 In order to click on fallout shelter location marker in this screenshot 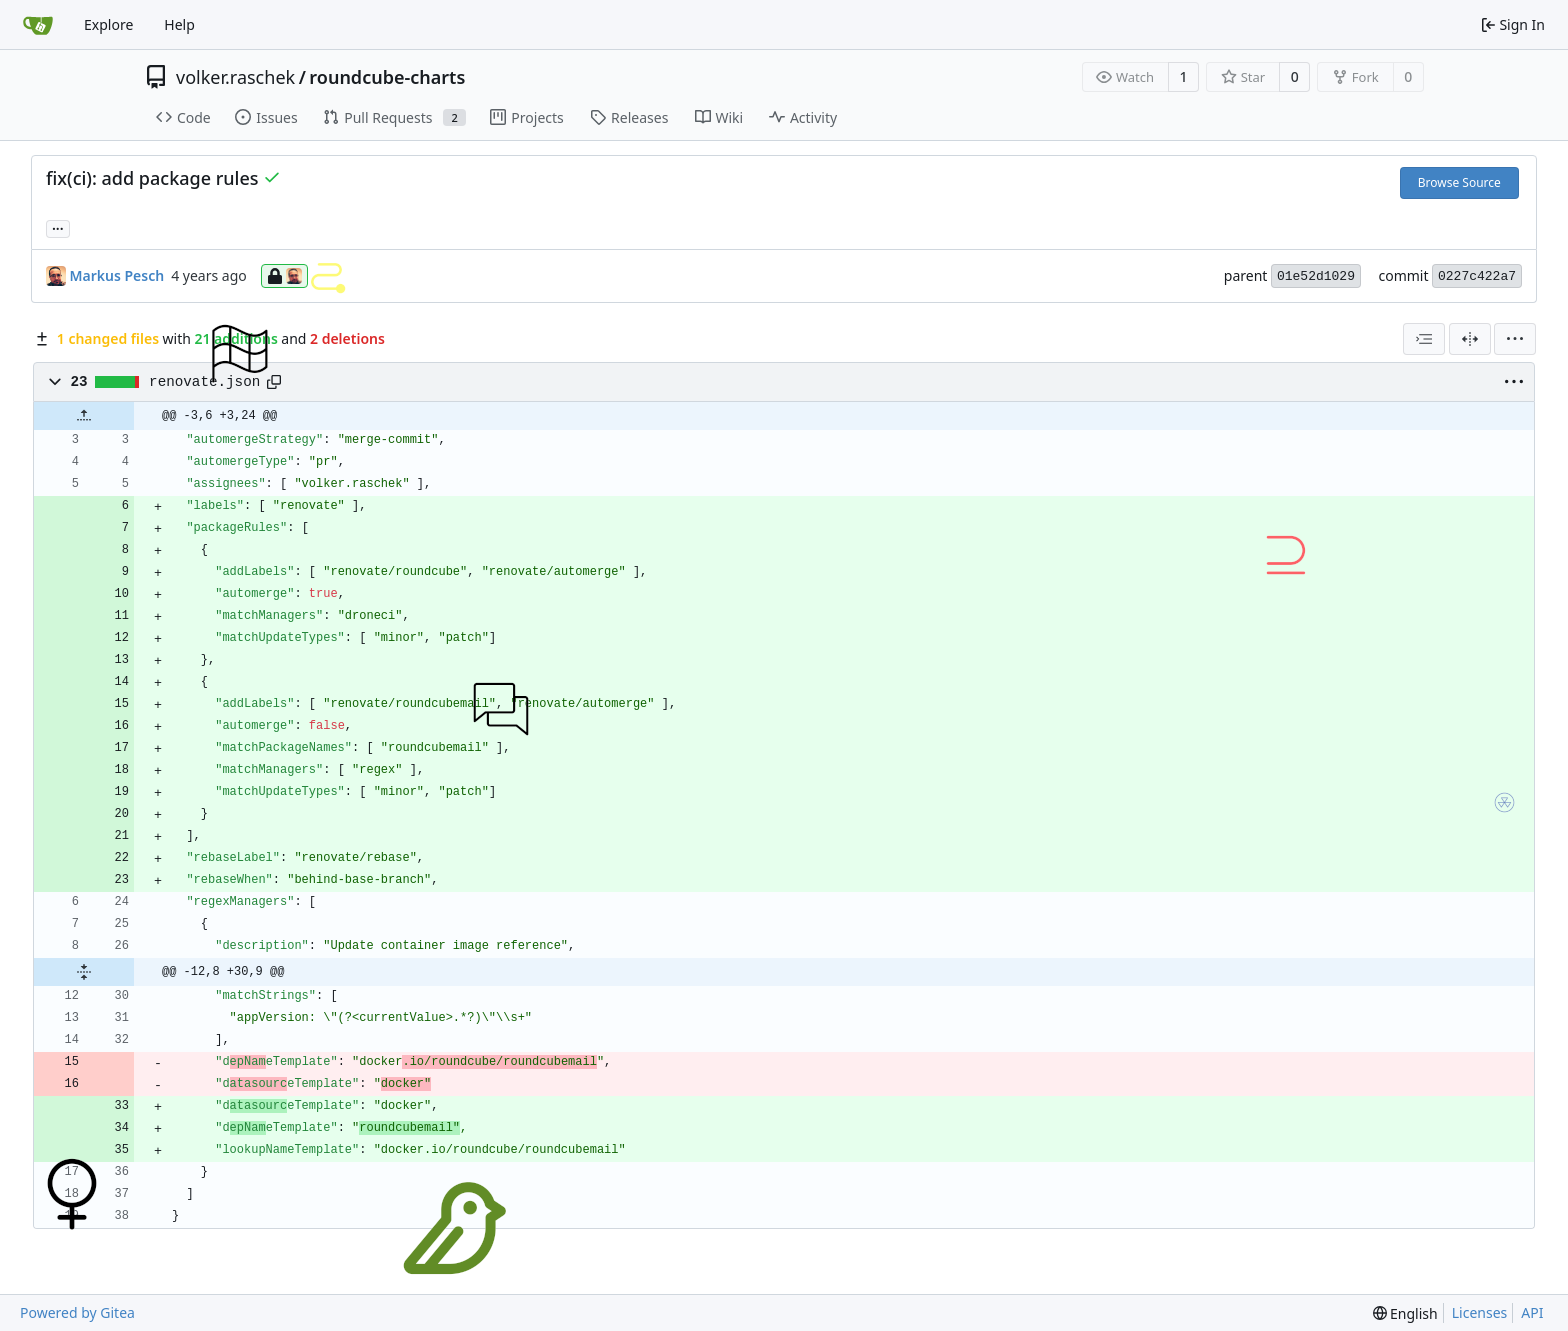, I will do `click(1504, 802)`.